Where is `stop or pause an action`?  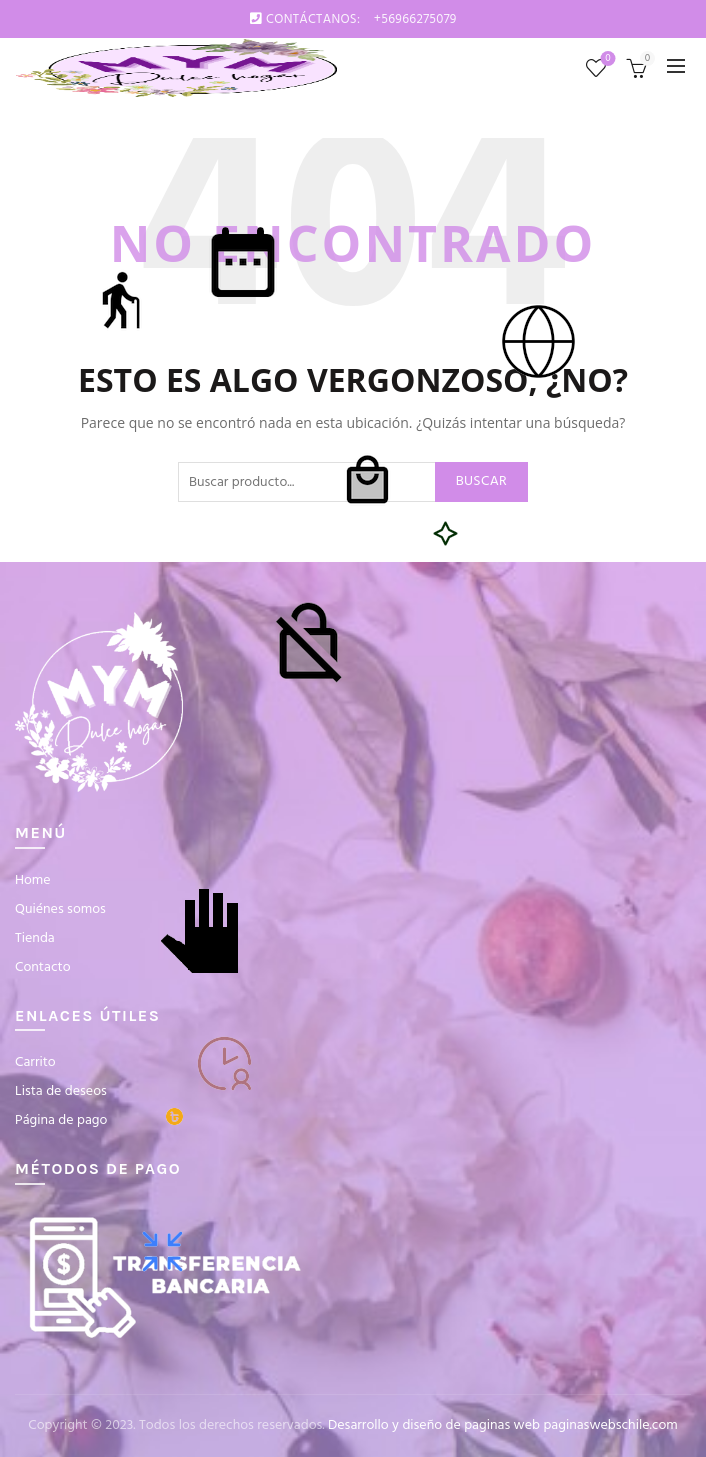
stop or pause an action is located at coordinates (199, 931).